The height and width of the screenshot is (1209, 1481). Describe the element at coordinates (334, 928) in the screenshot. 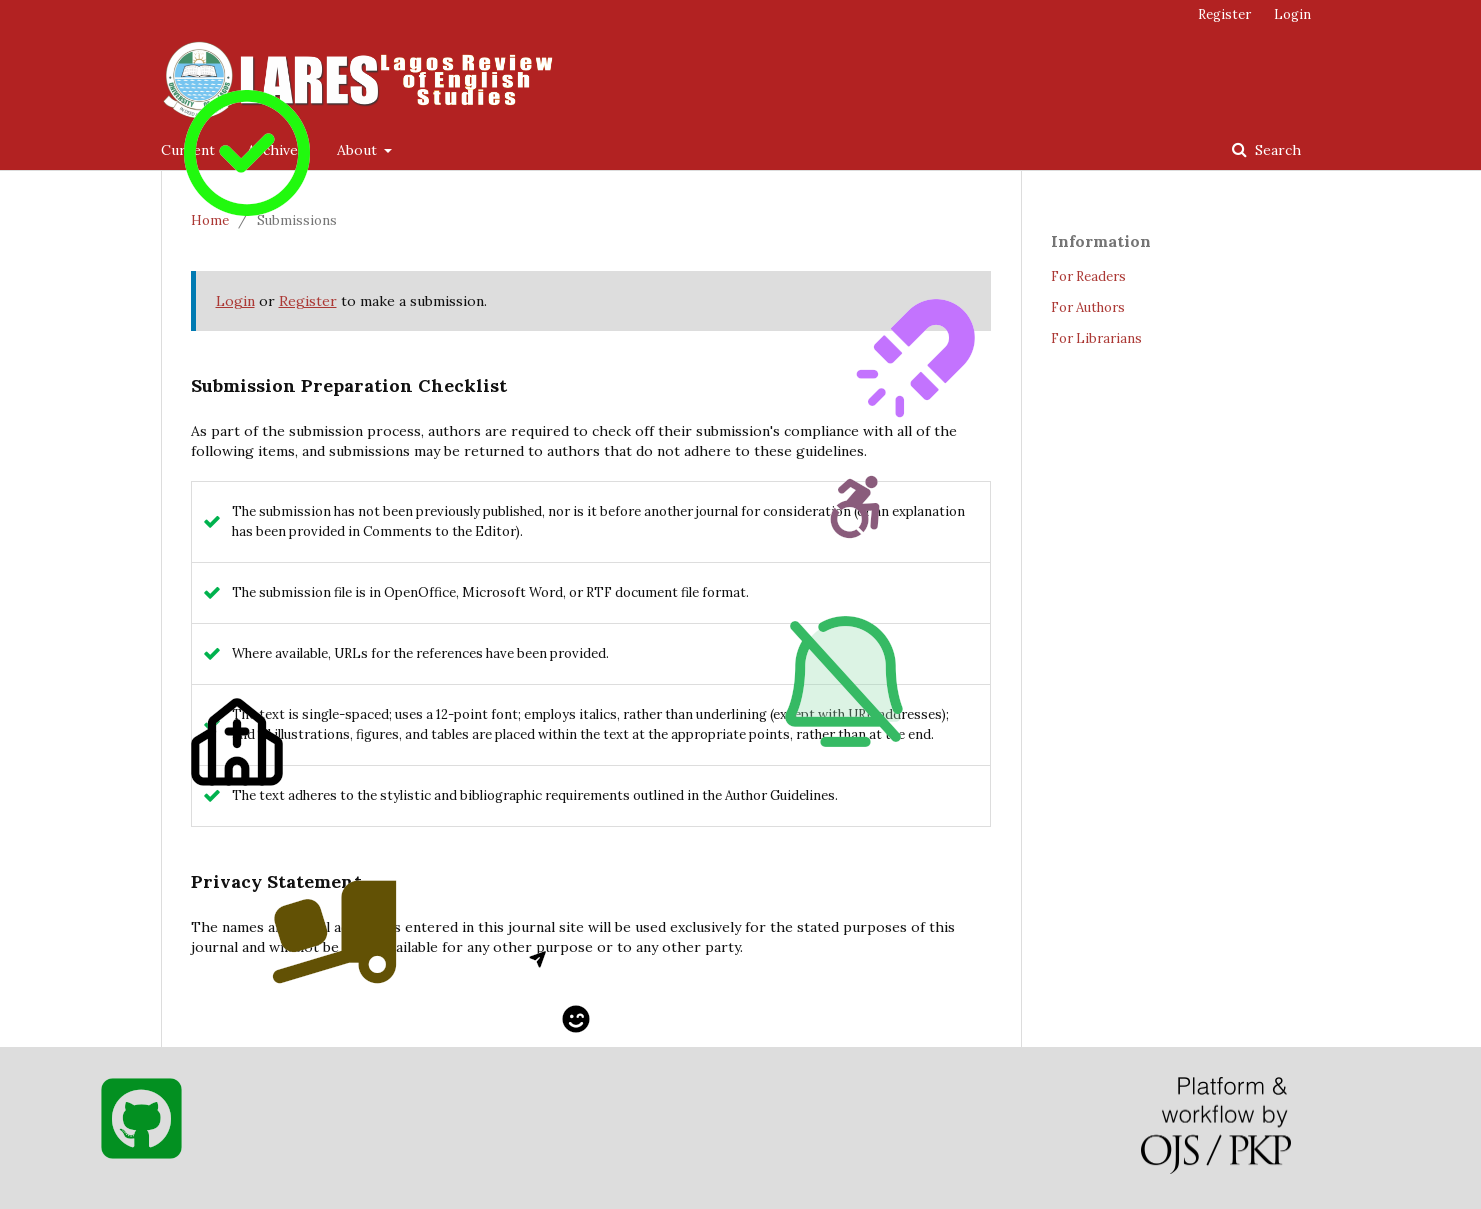

I see `delivery truck unloading a package` at that location.